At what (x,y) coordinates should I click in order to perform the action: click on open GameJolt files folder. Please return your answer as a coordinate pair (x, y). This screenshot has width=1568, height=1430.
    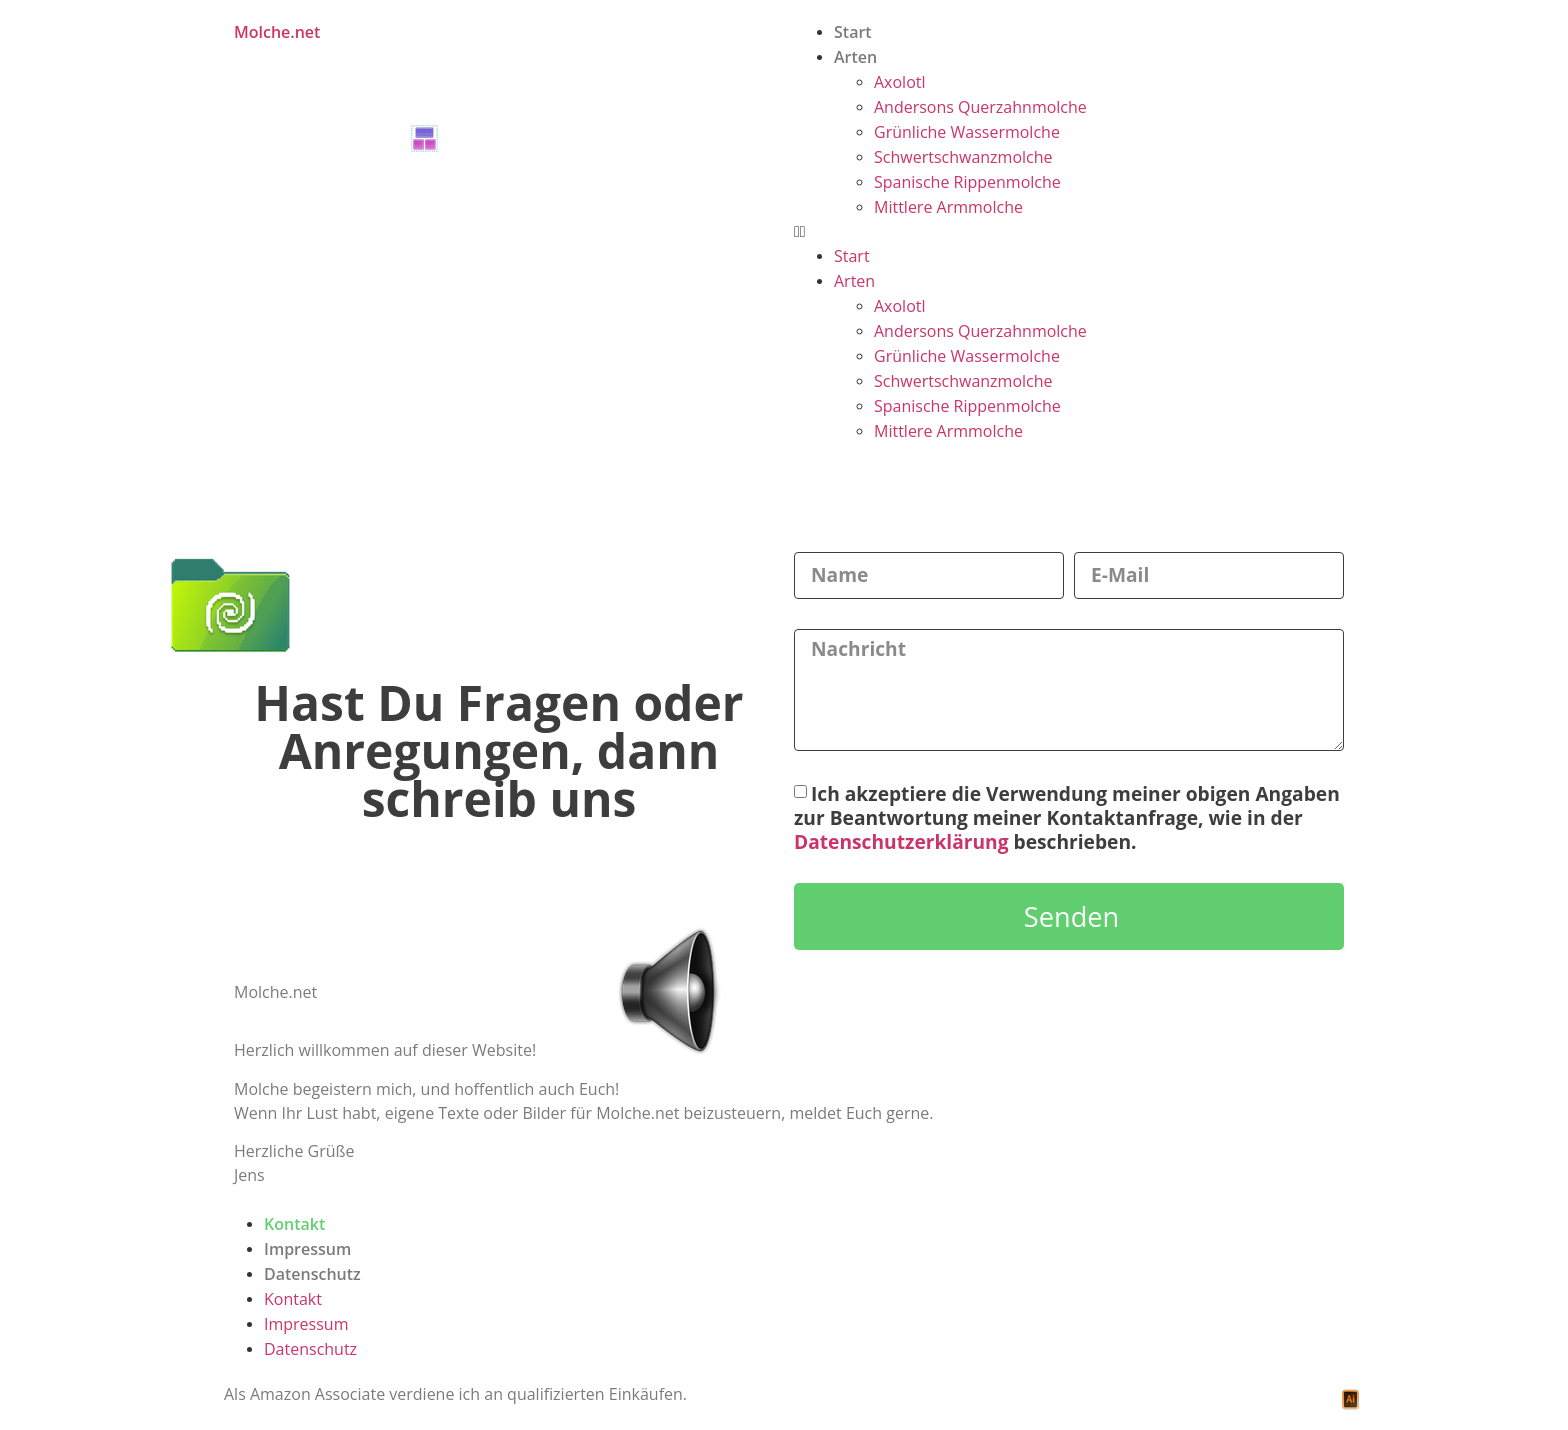
    Looking at the image, I should click on (230, 608).